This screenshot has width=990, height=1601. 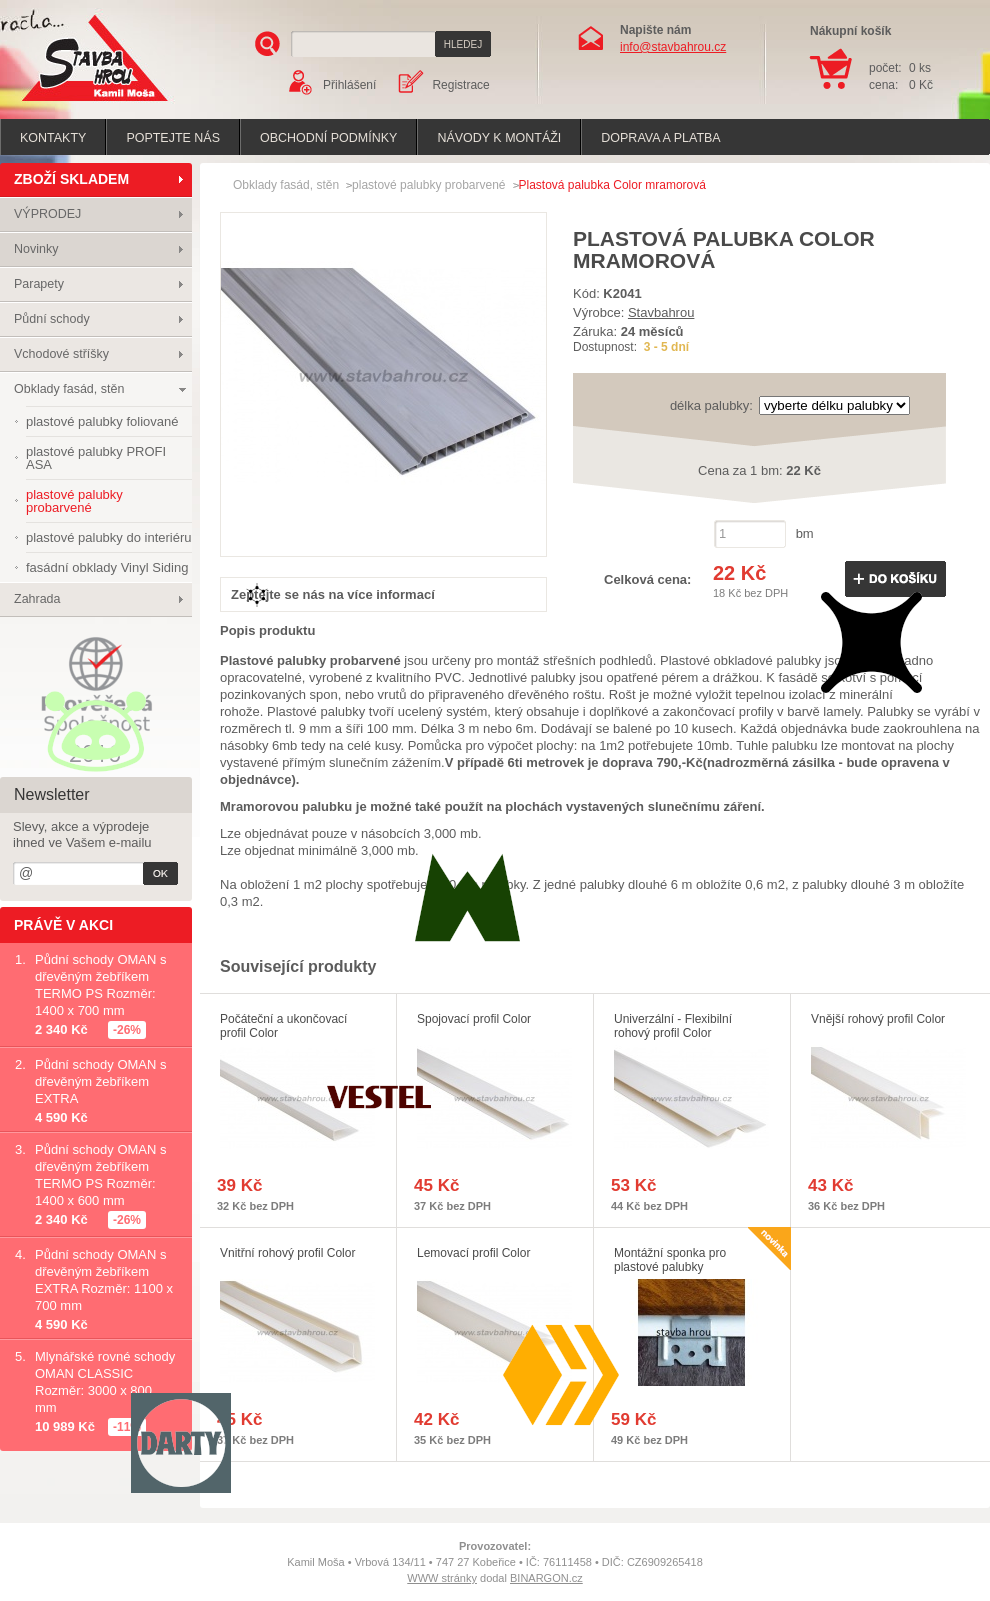 What do you see at coordinates (467, 897) in the screenshot?
I see `wgpu graphics library logo` at bounding box center [467, 897].